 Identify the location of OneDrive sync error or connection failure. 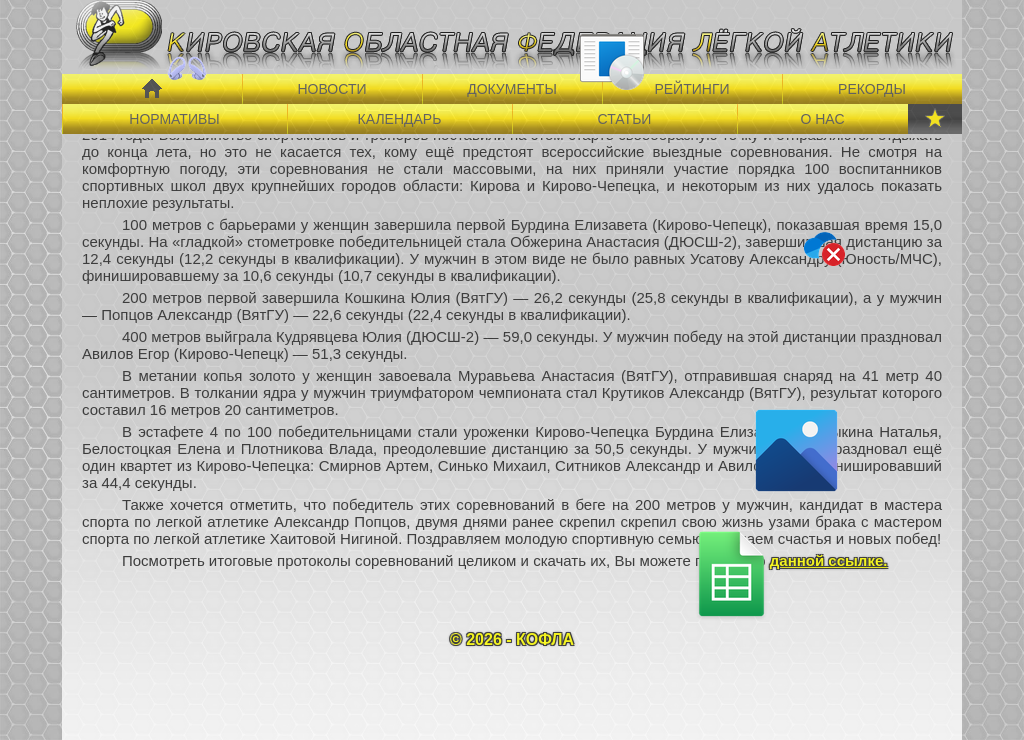
(824, 245).